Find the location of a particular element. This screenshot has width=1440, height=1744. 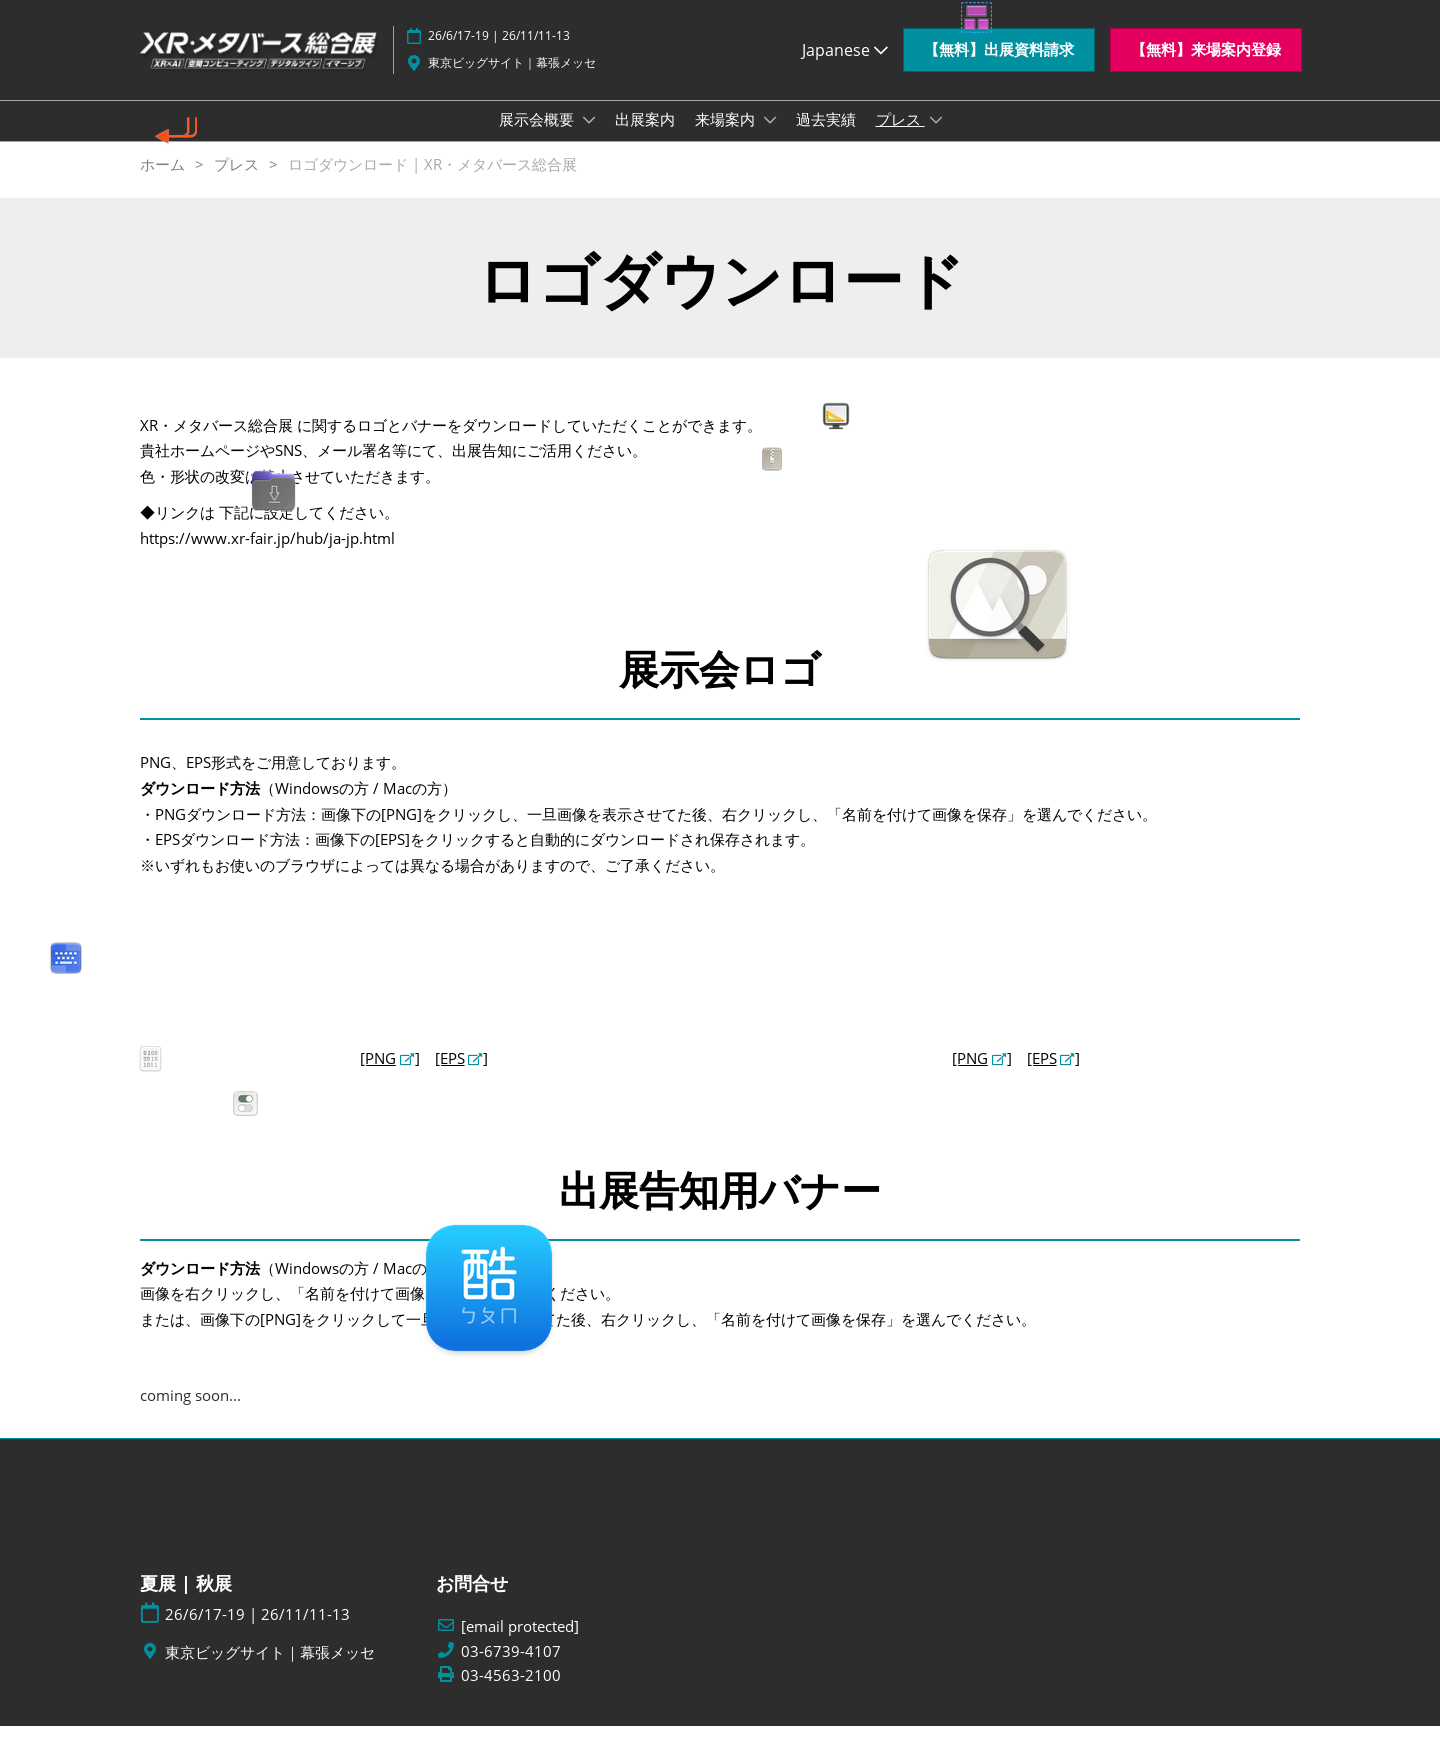

indicates a binary or raw data file is located at coordinates (150, 1058).